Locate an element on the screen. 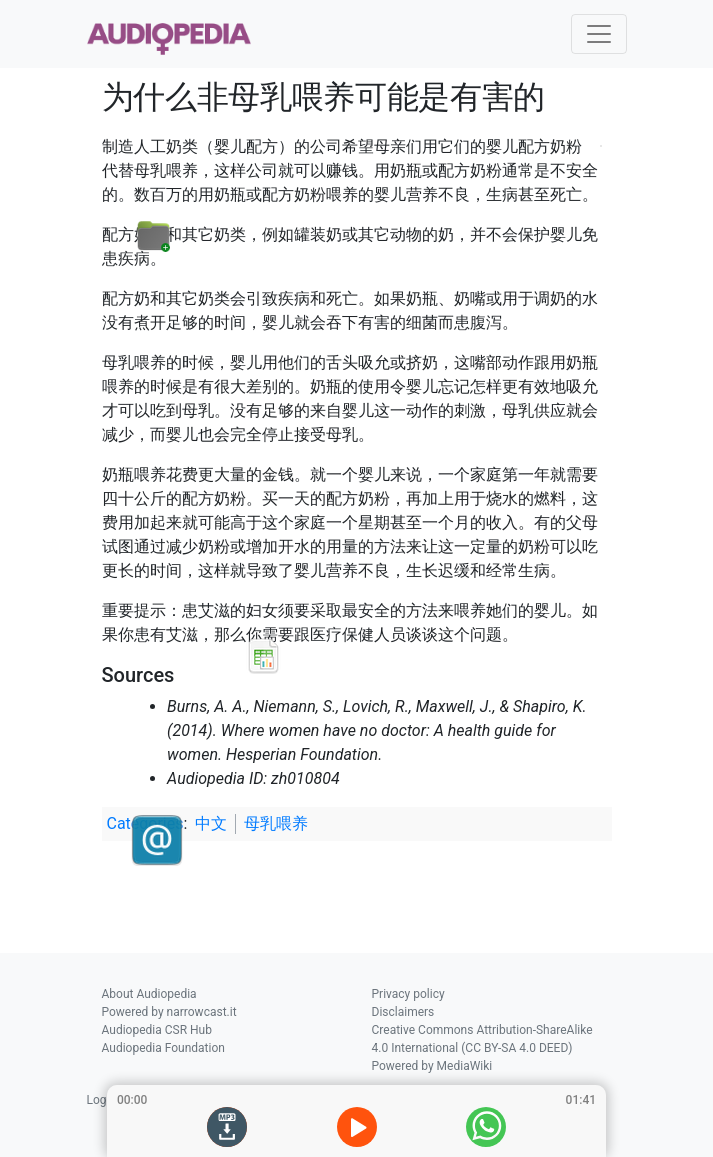 This screenshot has width=713, height=1157. create a new folder is located at coordinates (153, 235).